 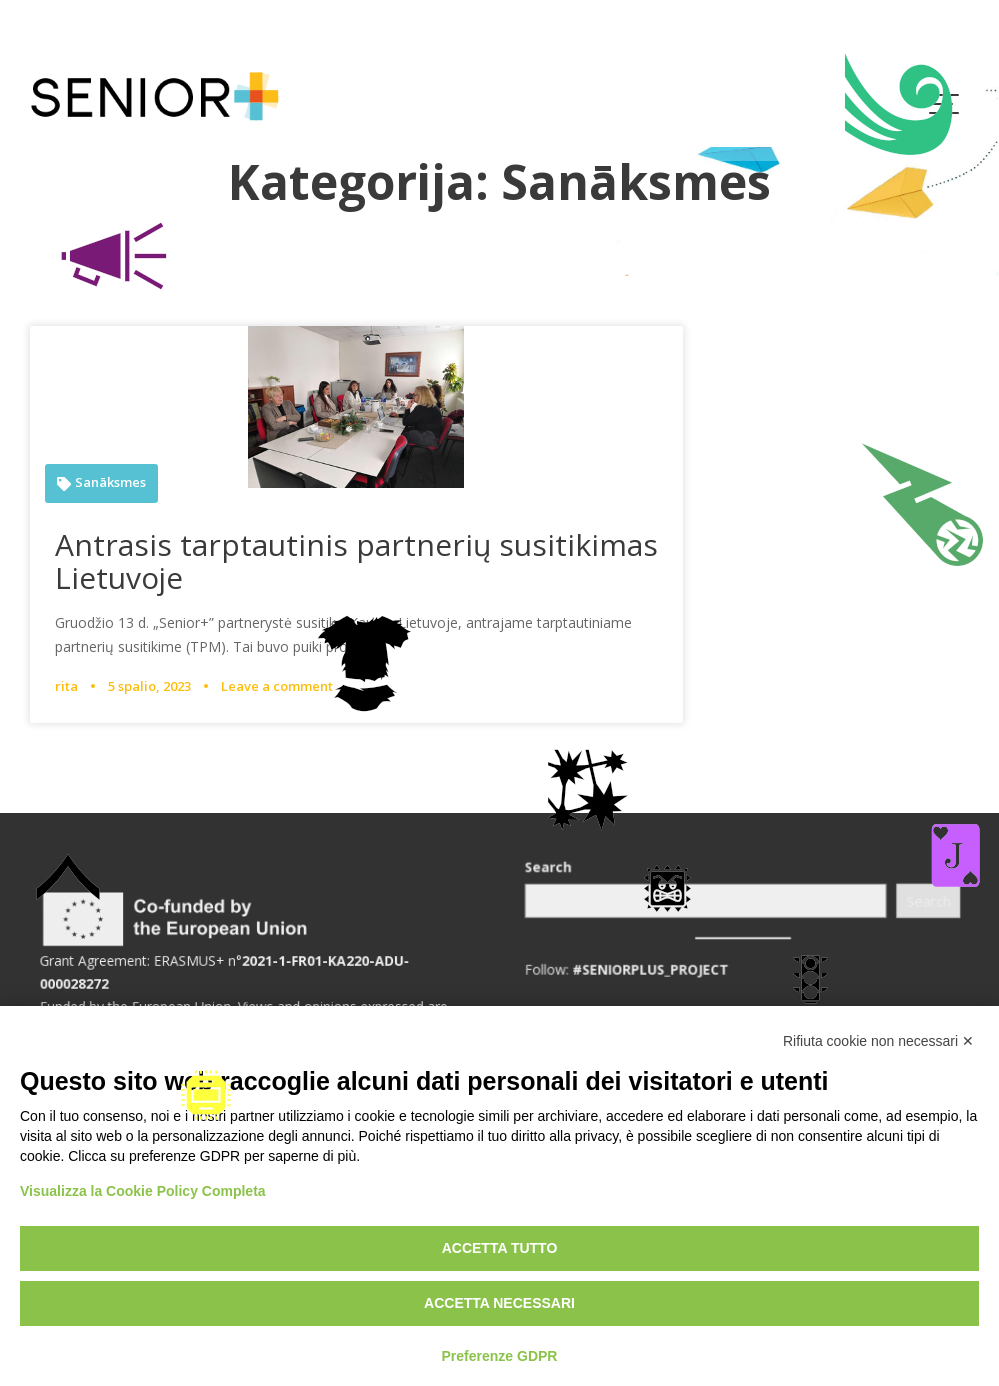 I want to click on indicates a stopped or halted state, so click(x=810, y=979).